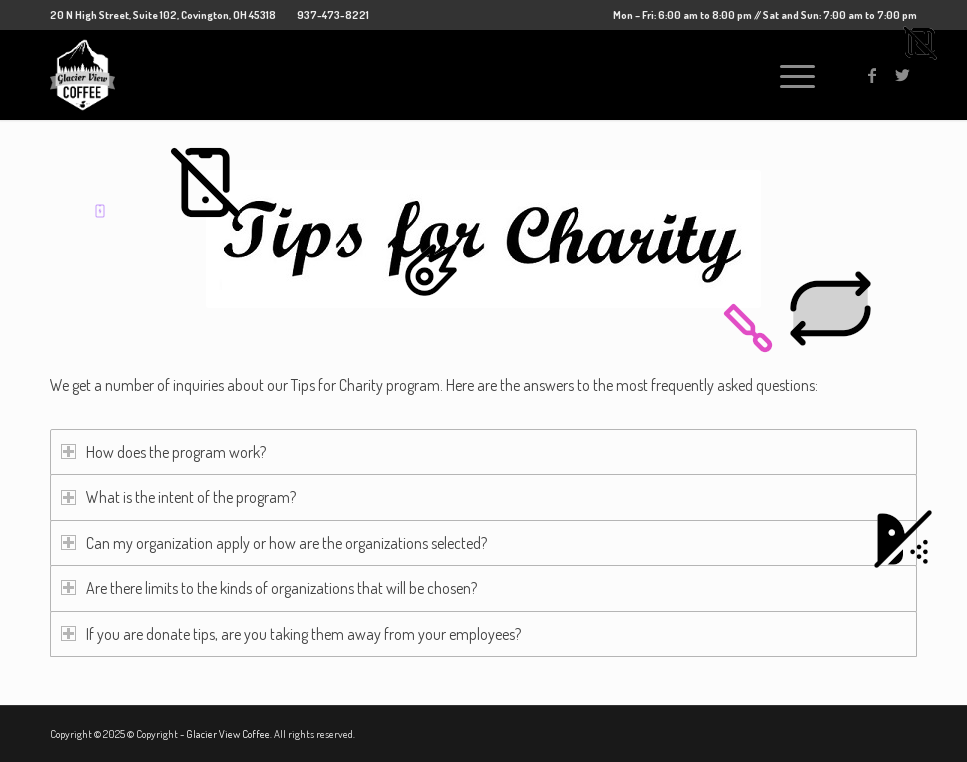 The image size is (967, 762). I want to click on access sculpting or carving tools, so click(748, 328).